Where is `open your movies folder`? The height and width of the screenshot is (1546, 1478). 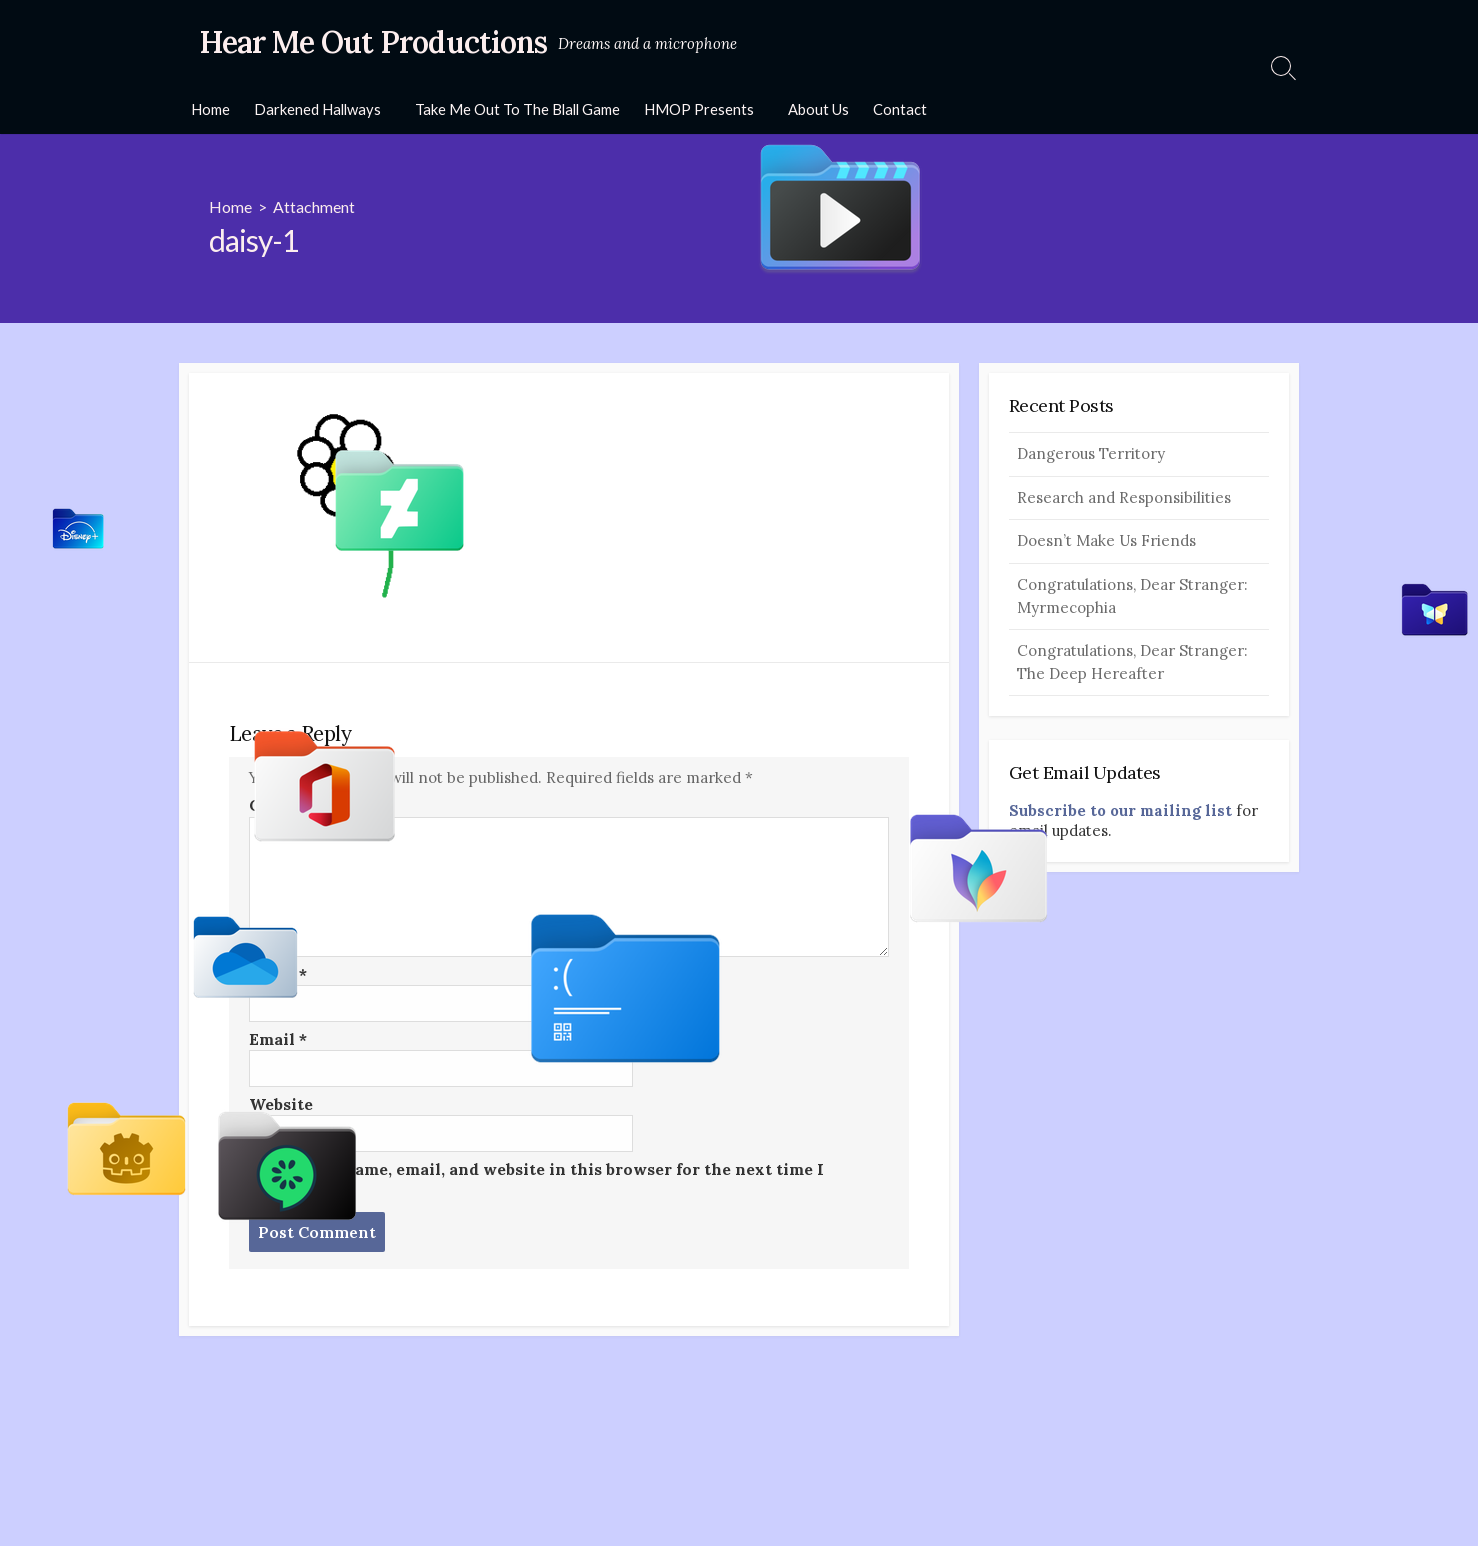 open your movies folder is located at coordinates (839, 211).